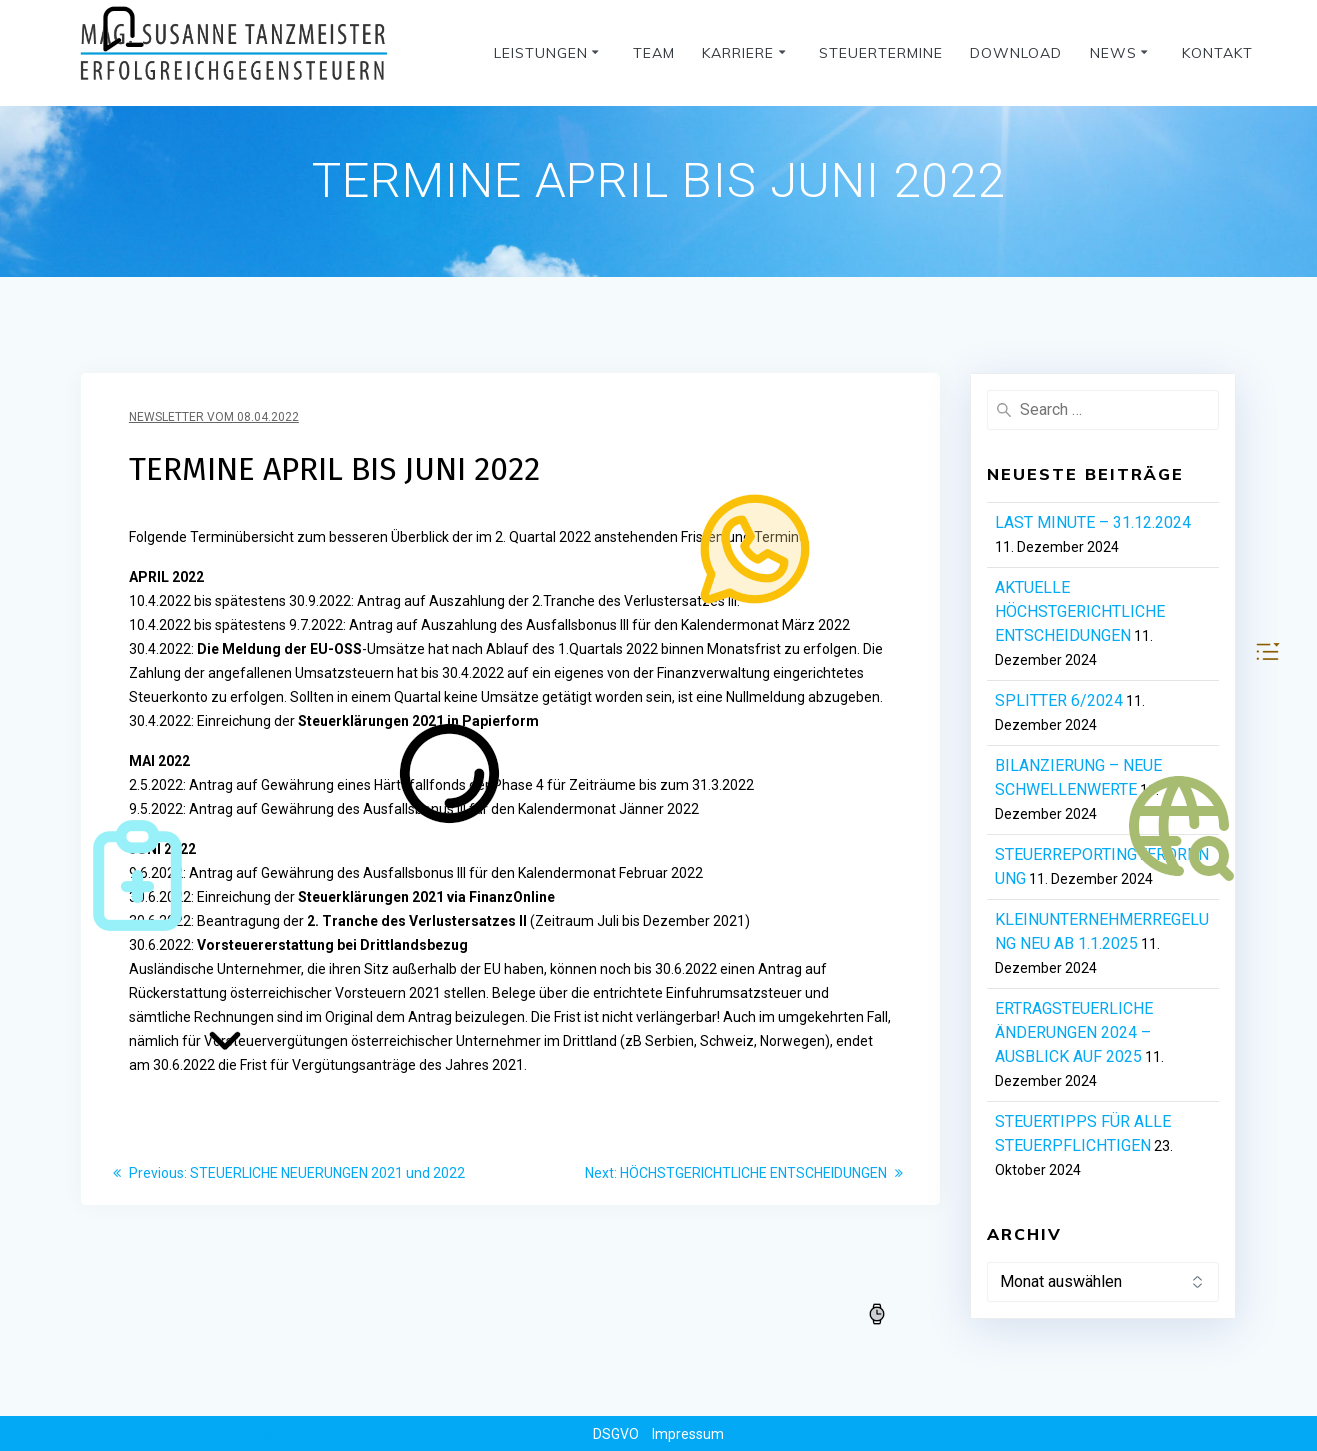 The height and width of the screenshot is (1451, 1317). I want to click on select multiple items from a list, so click(1267, 651).